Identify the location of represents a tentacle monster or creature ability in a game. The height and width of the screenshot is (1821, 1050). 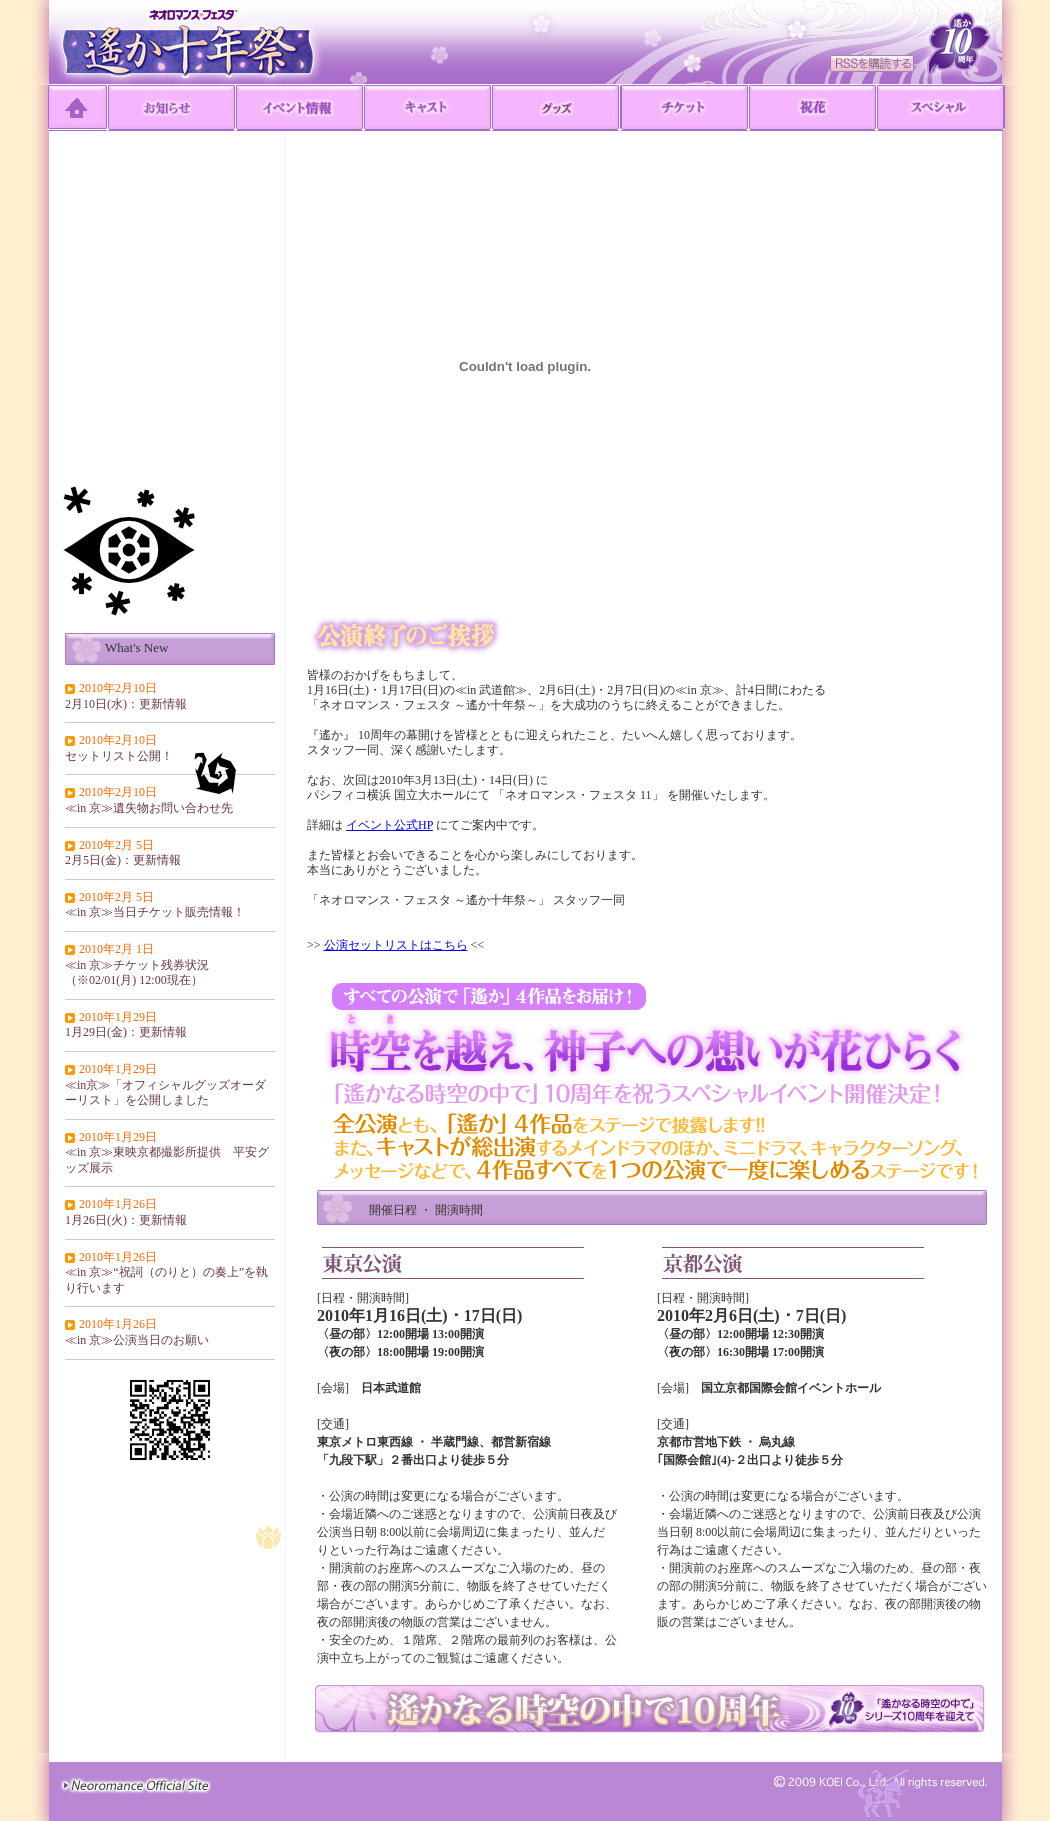
(215, 773).